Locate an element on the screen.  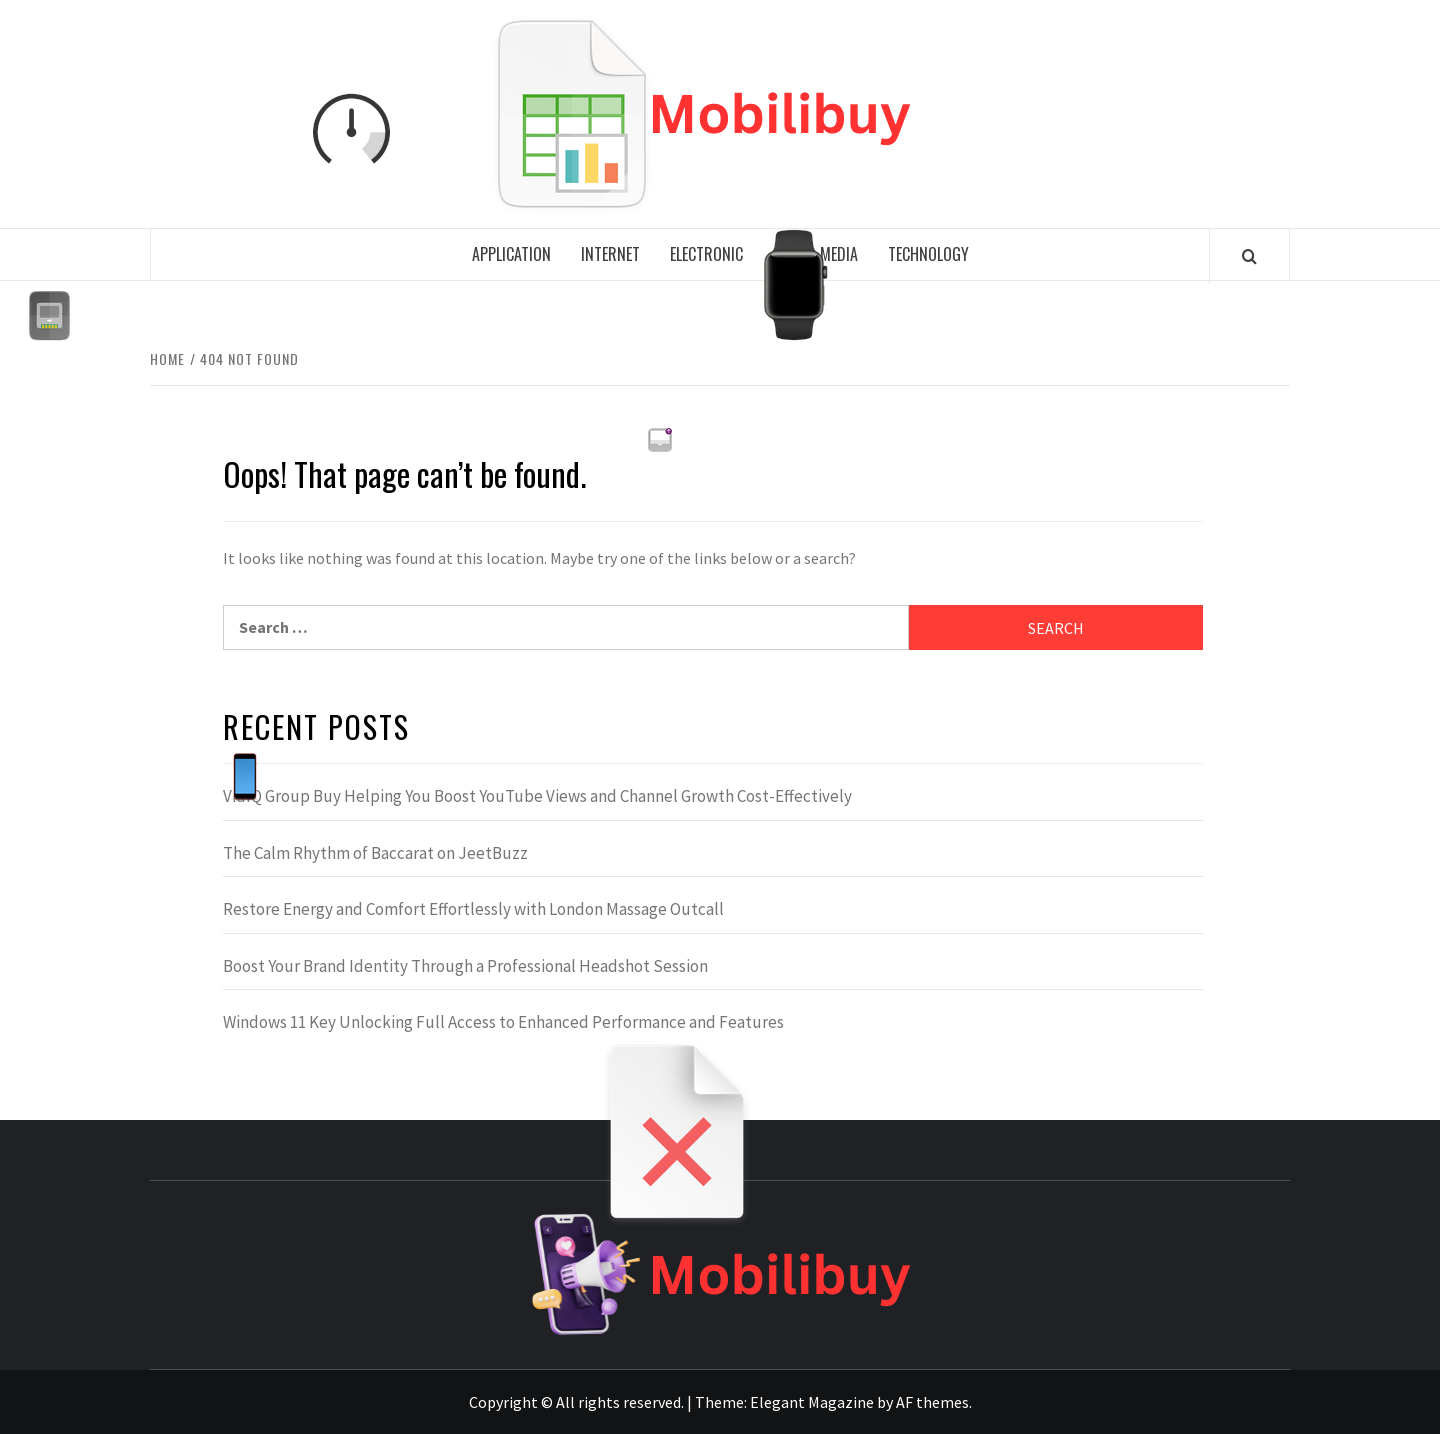
manage connected Apple Watch device is located at coordinates (794, 285).